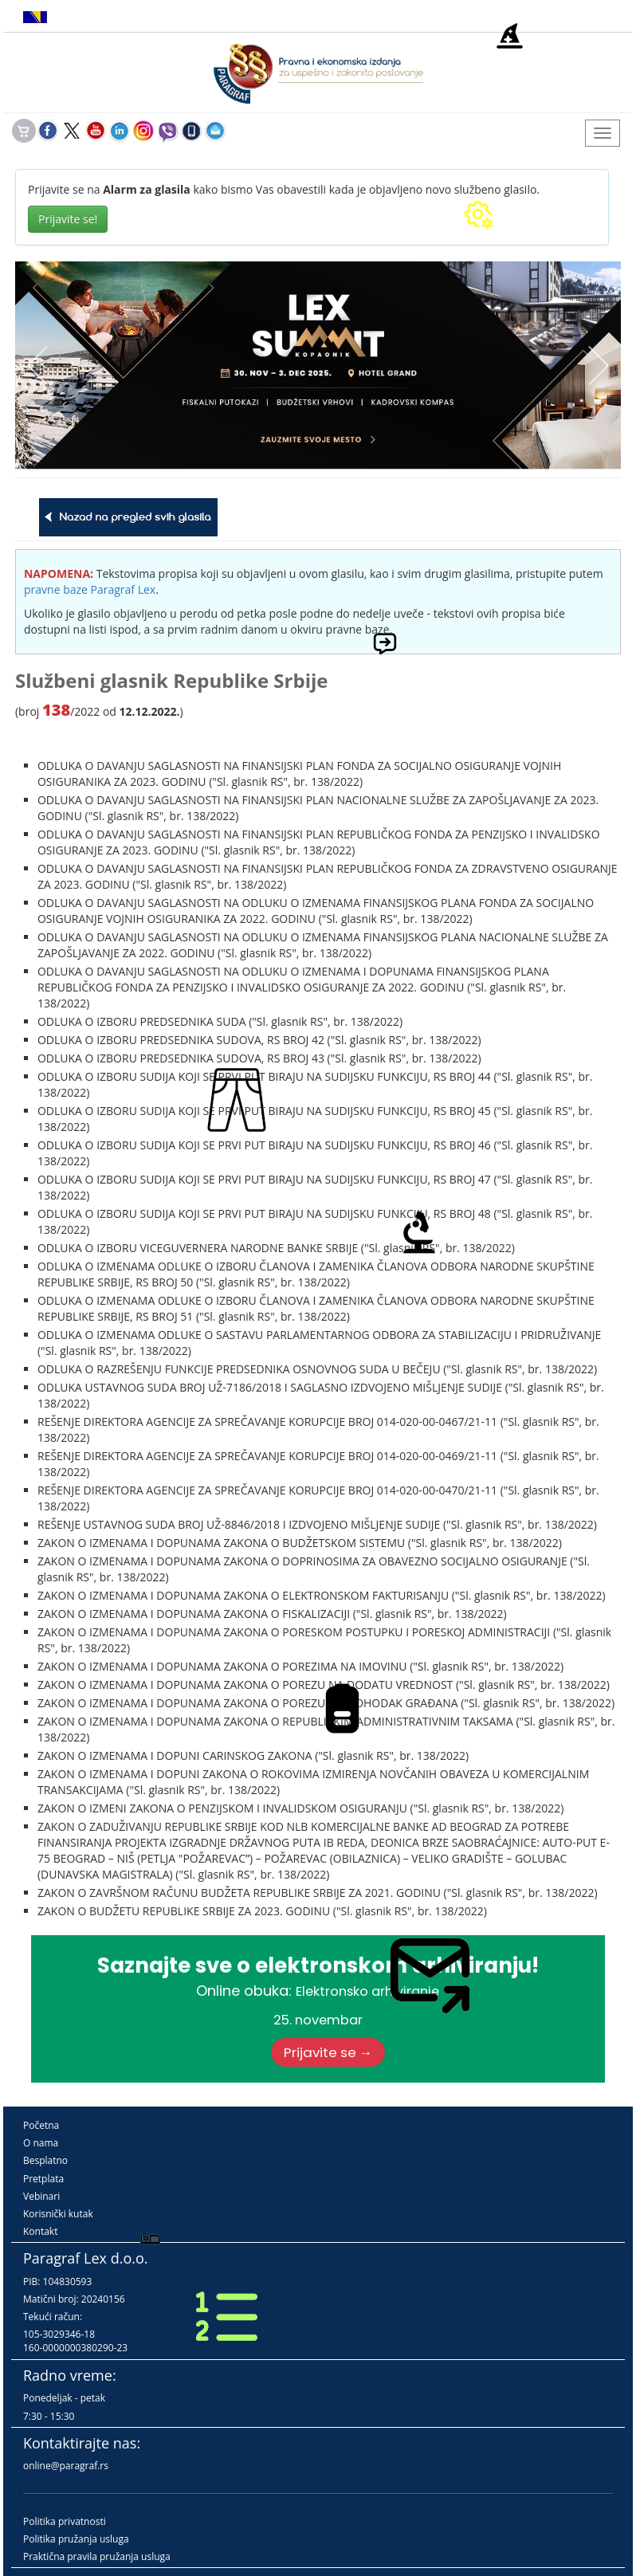 This screenshot has width=636, height=2576. Describe the element at coordinates (150, 2239) in the screenshot. I see `select a first-class or business suite seat` at that location.